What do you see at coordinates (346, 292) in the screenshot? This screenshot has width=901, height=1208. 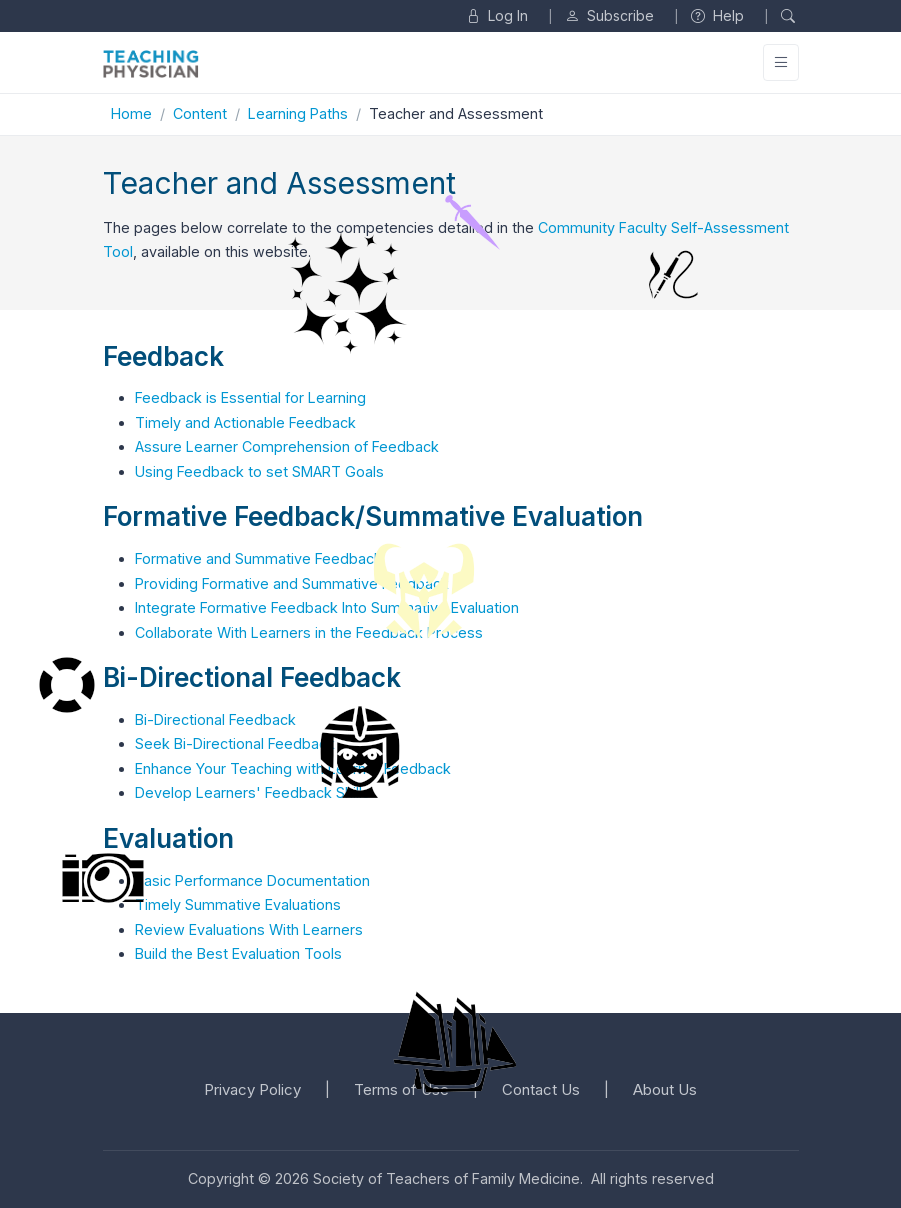 I see `indicates magic or special ability activation` at bounding box center [346, 292].